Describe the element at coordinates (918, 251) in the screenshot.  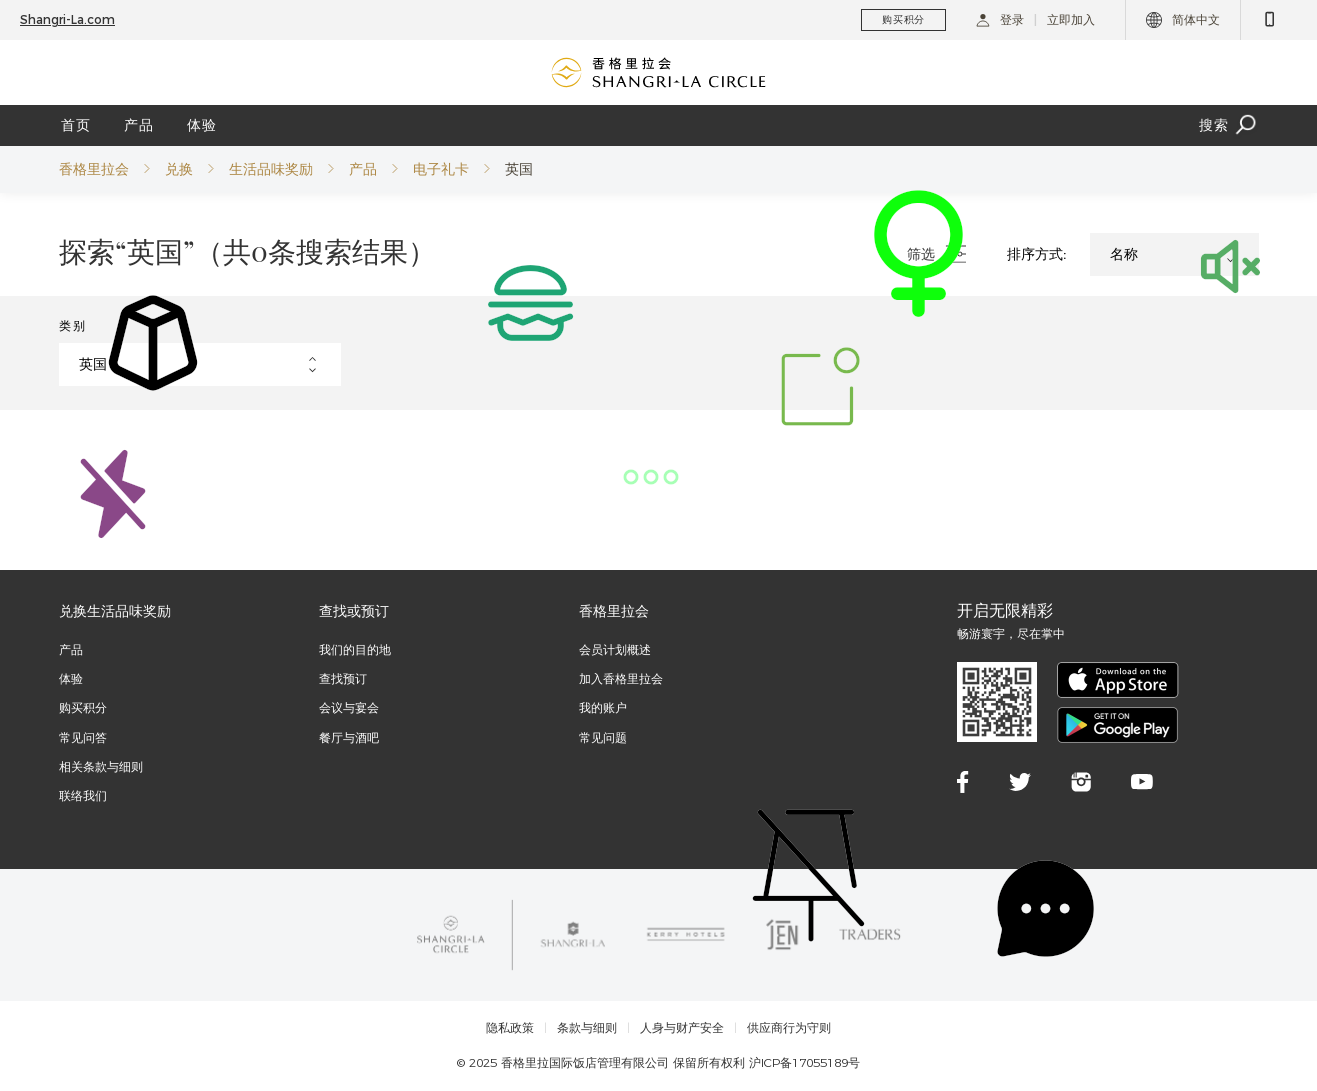
I see `indicates female gender option` at that location.